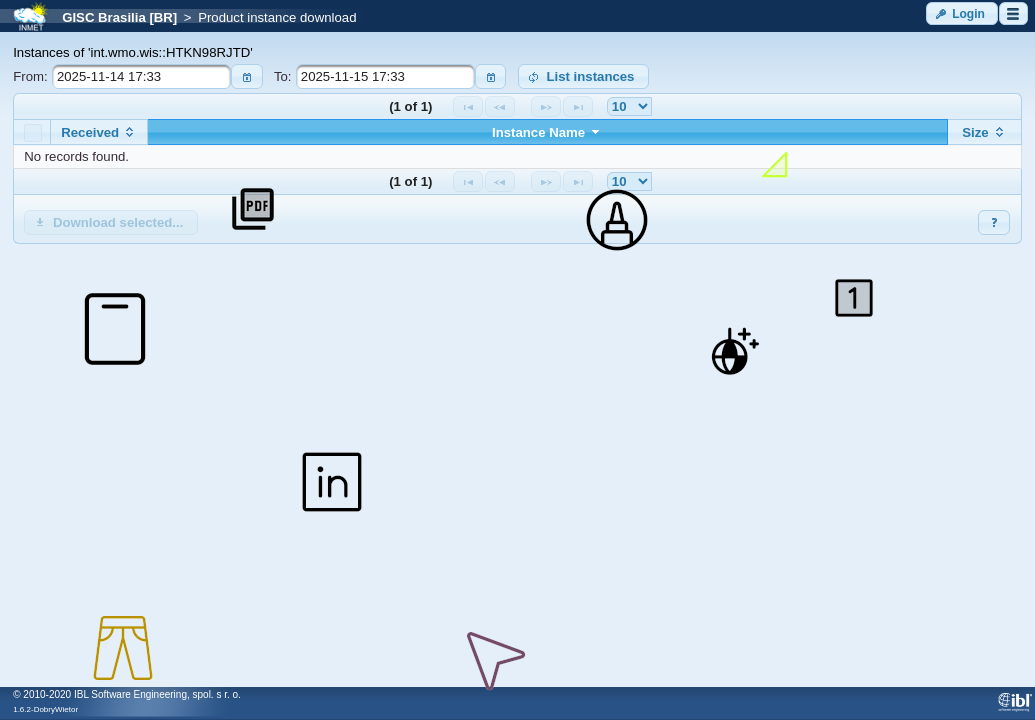 The height and width of the screenshot is (720, 1035). Describe the element at coordinates (115, 329) in the screenshot. I see `tablet device with speaker` at that location.